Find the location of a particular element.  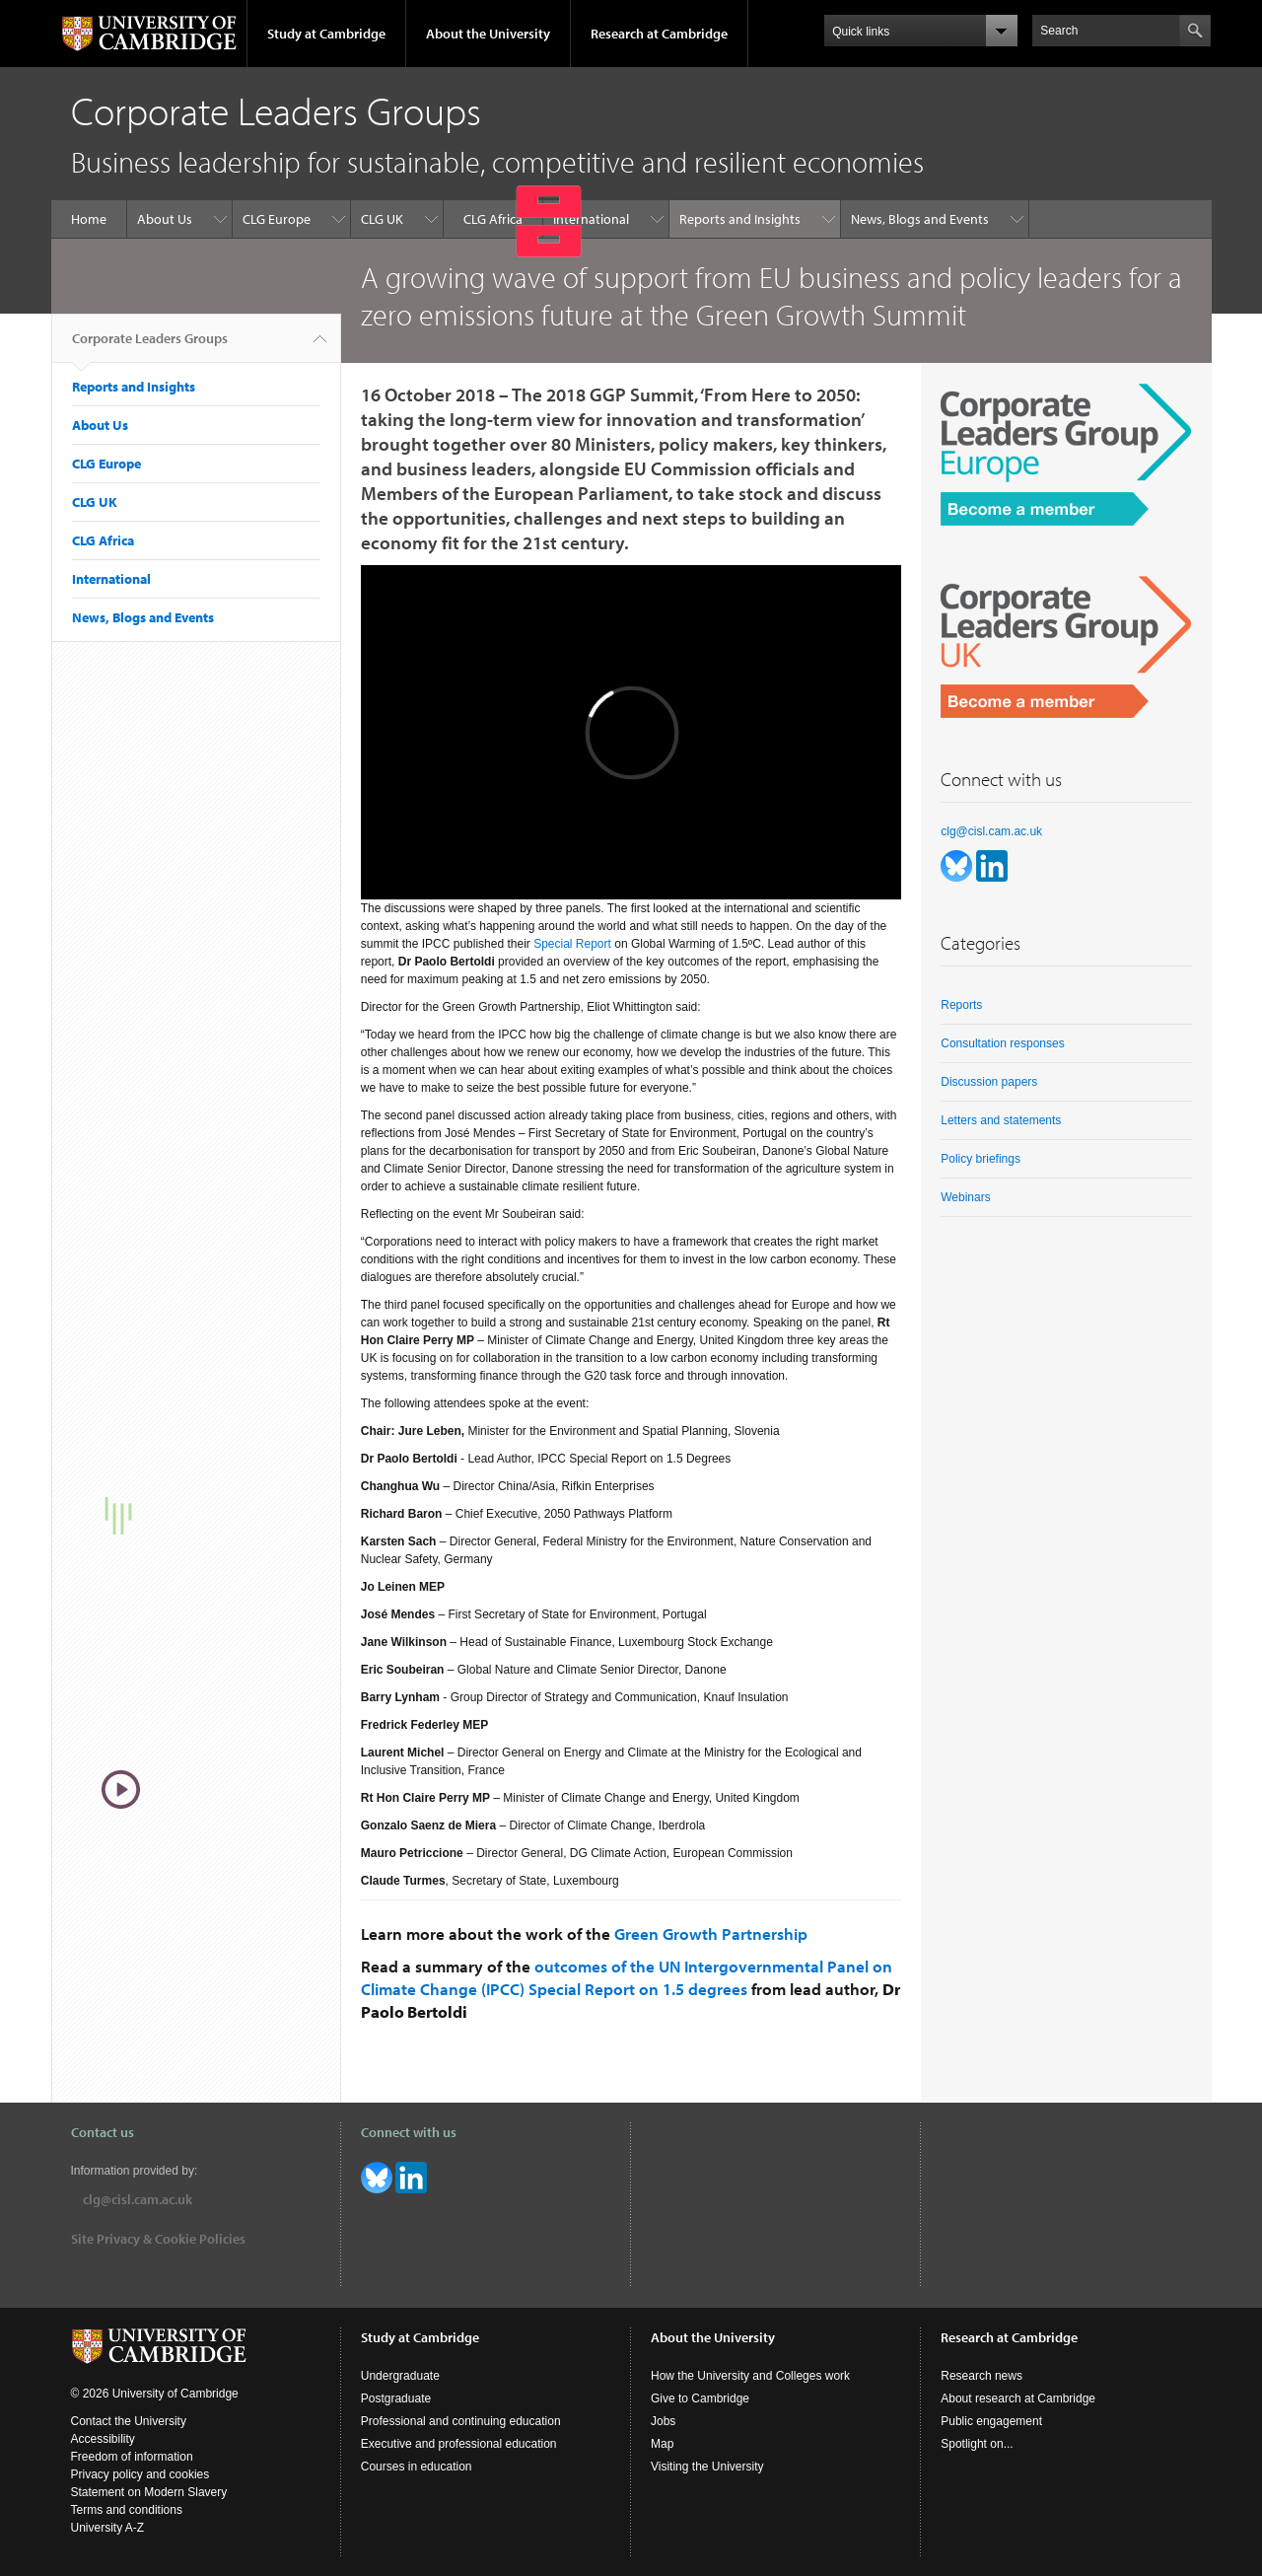

access archived files or documents is located at coordinates (548, 221).